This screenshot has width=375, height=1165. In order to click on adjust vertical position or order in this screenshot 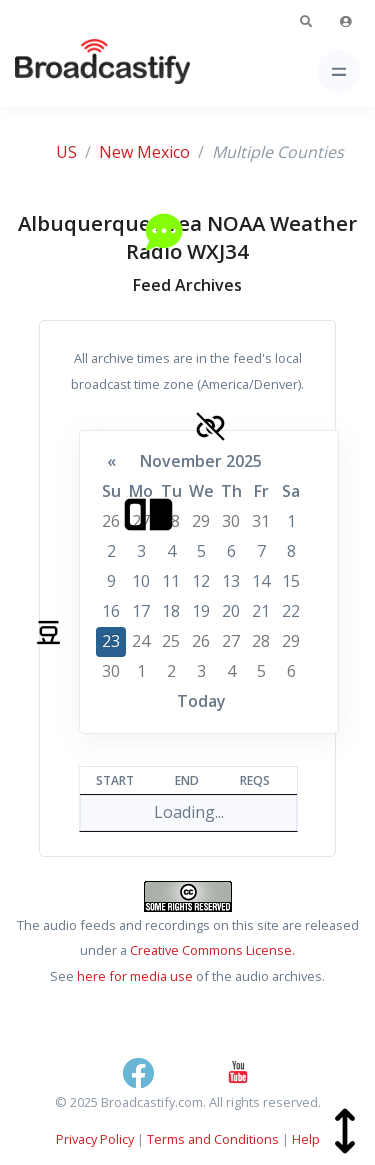, I will do `click(345, 1131)`.